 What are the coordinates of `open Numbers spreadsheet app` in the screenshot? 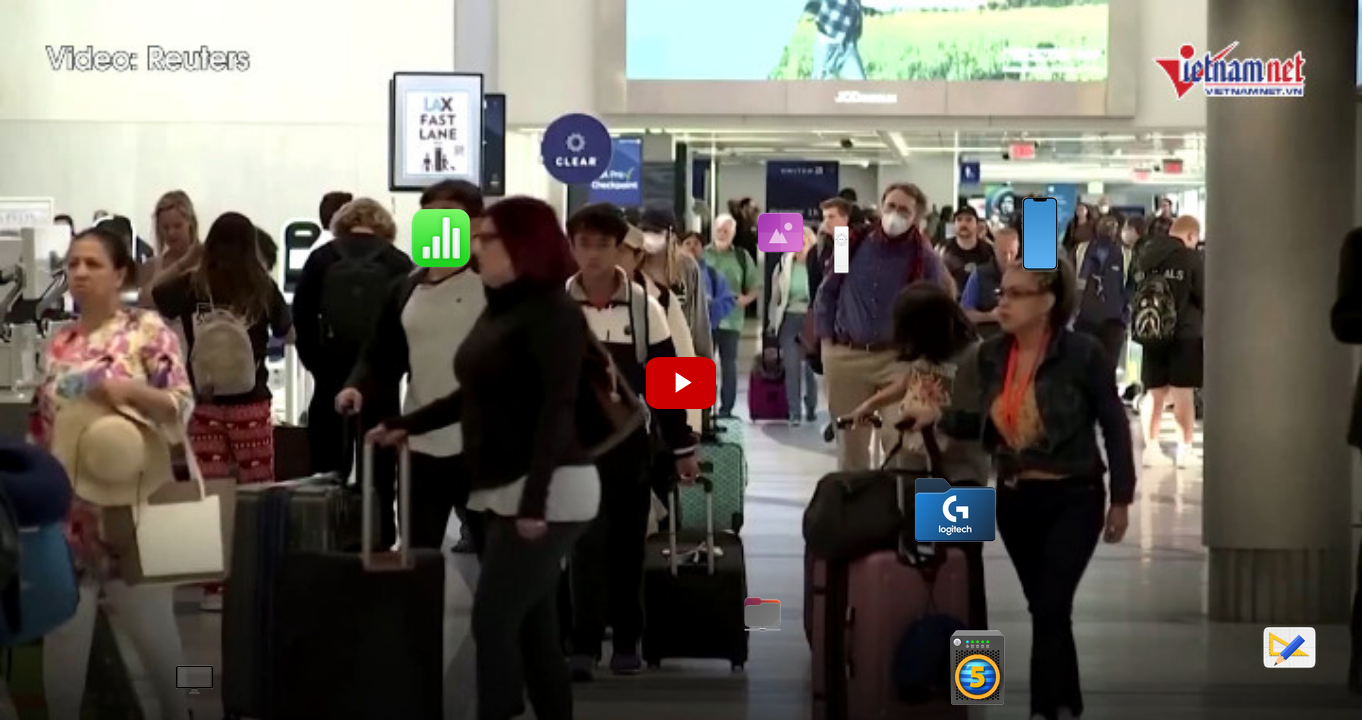 It's located at (441, 238).